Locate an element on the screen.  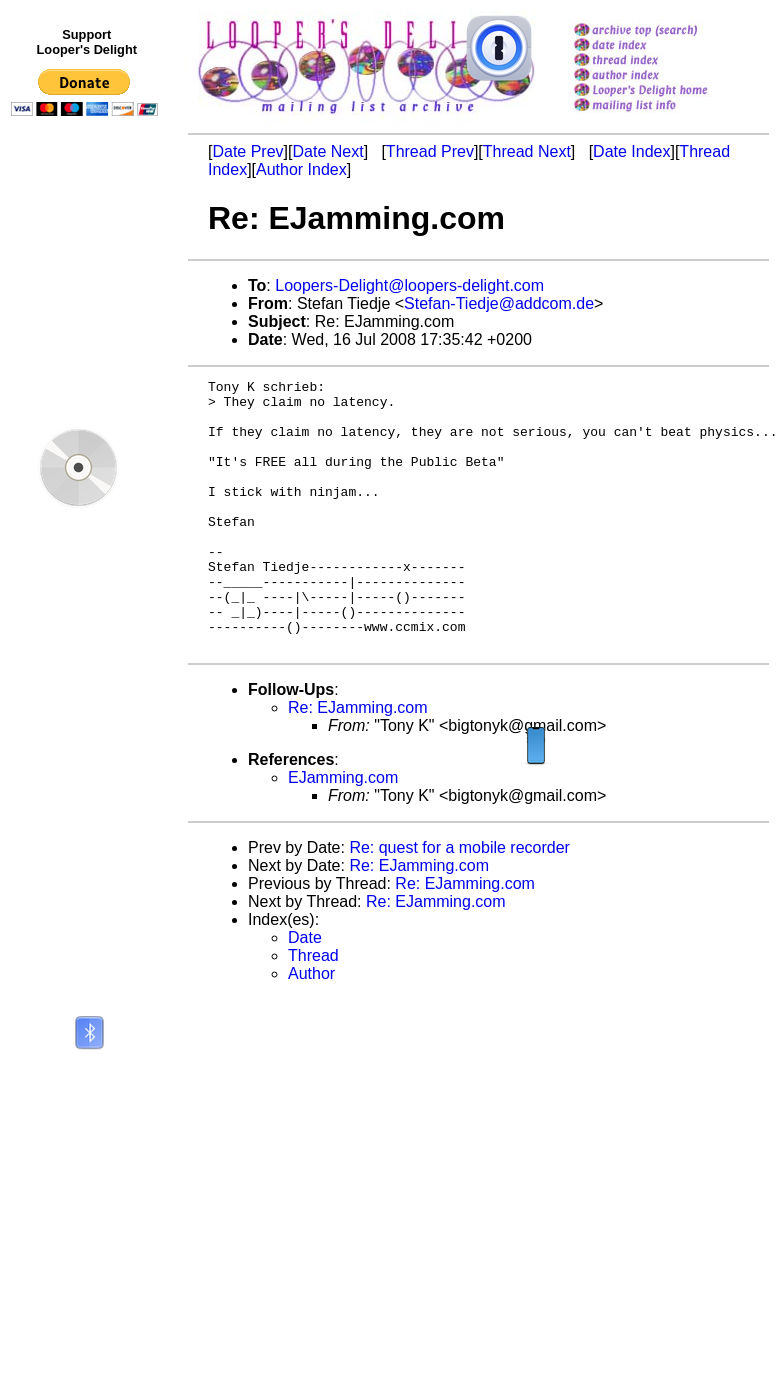
indicates a DVD-R disc drive or media is located at coordinates (78, 467).